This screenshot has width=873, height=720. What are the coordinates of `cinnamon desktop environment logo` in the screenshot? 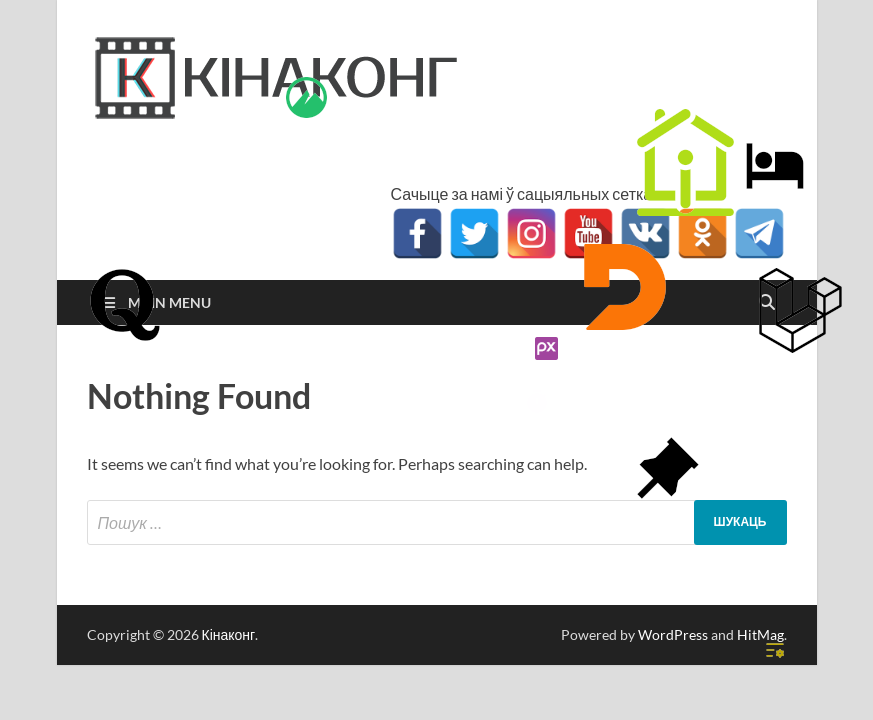 It's located at (306, 97).